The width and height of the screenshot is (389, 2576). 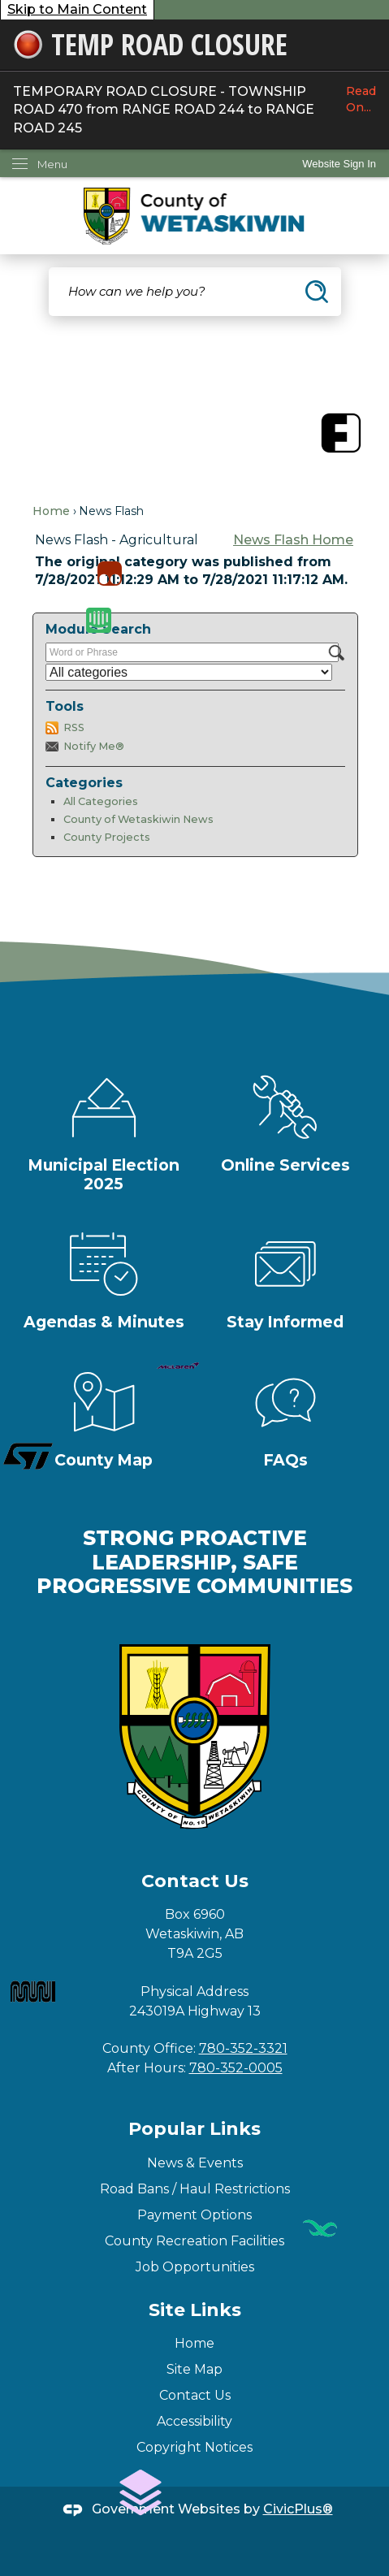 What do you see at coordinates (98, 620) in the screenshot?
I see `open intercom chat support` at bounding box center [98, 620].